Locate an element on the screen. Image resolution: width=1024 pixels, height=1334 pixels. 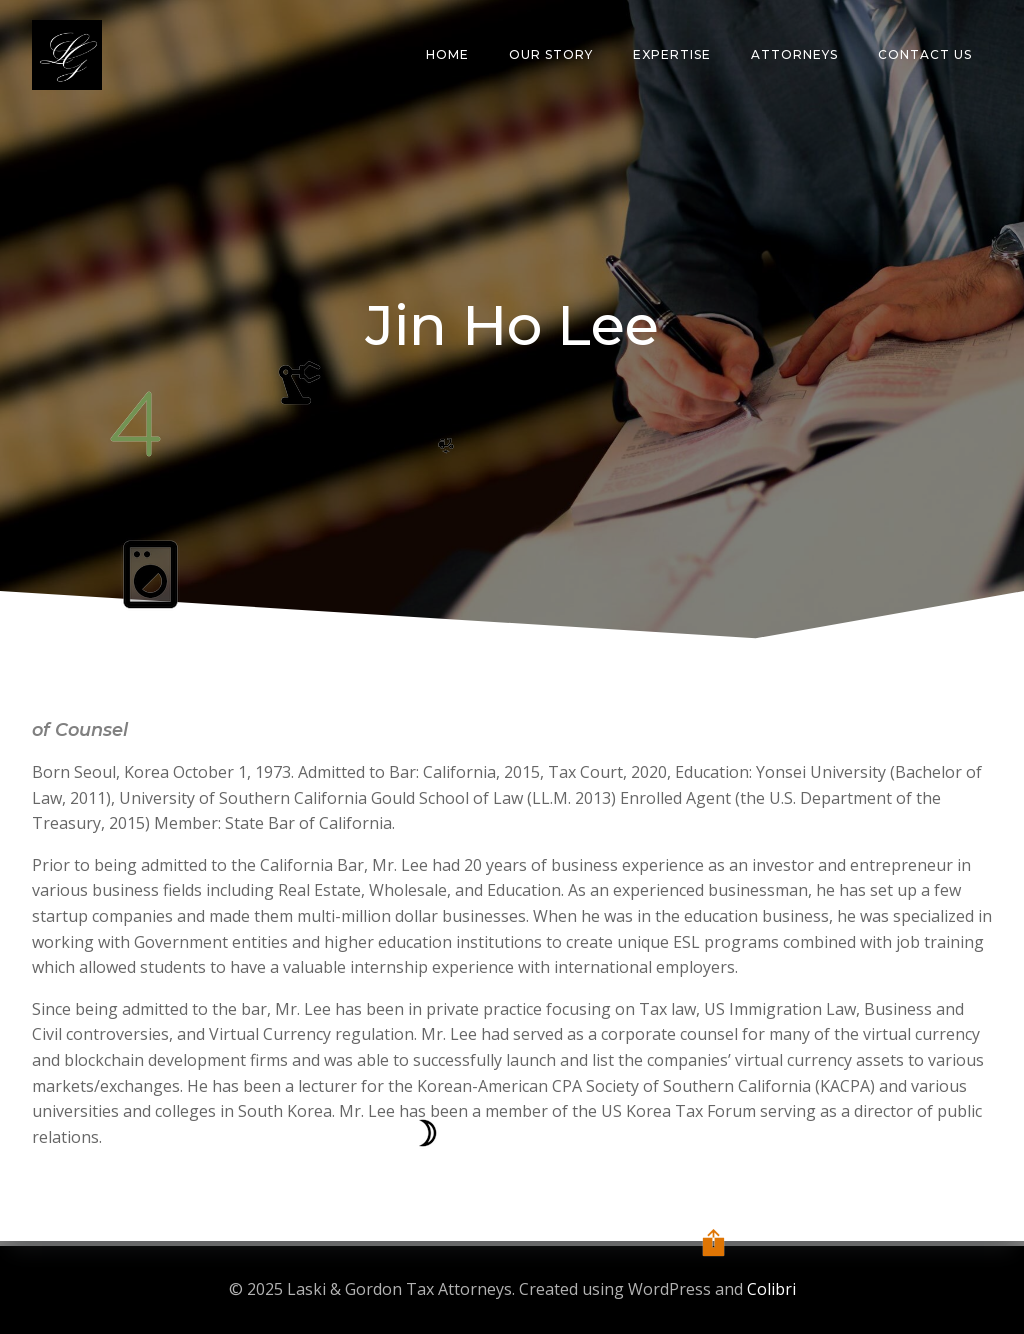
toggle dark mode or night theme is located at coordinates (427, 1133).